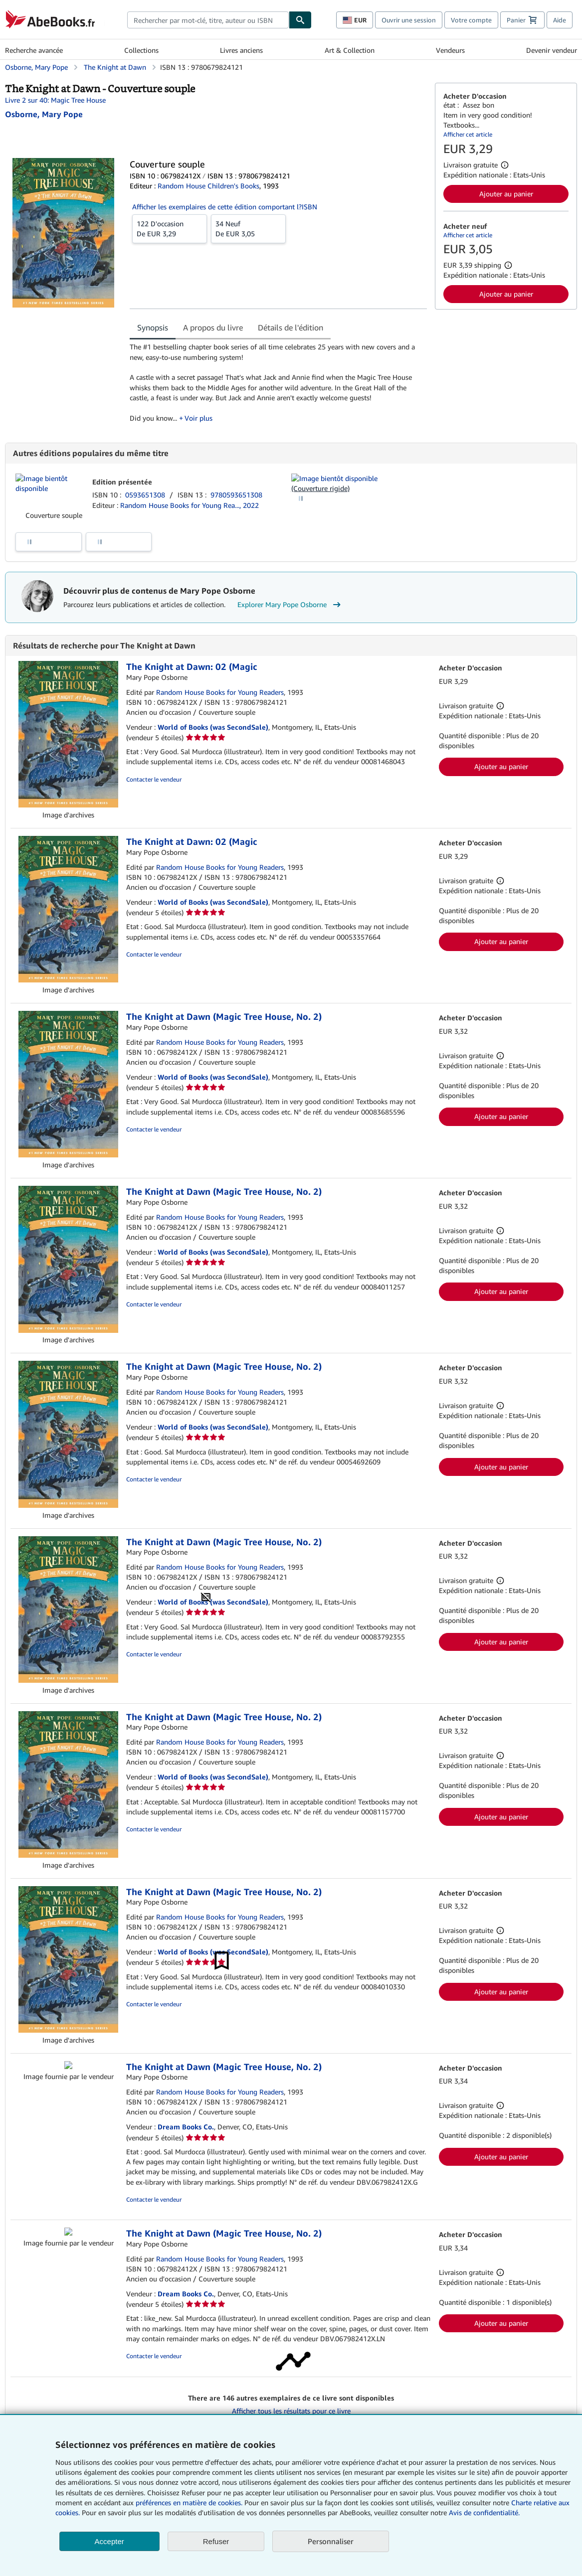  I want to click on save this item for later, so click(221, 1960).